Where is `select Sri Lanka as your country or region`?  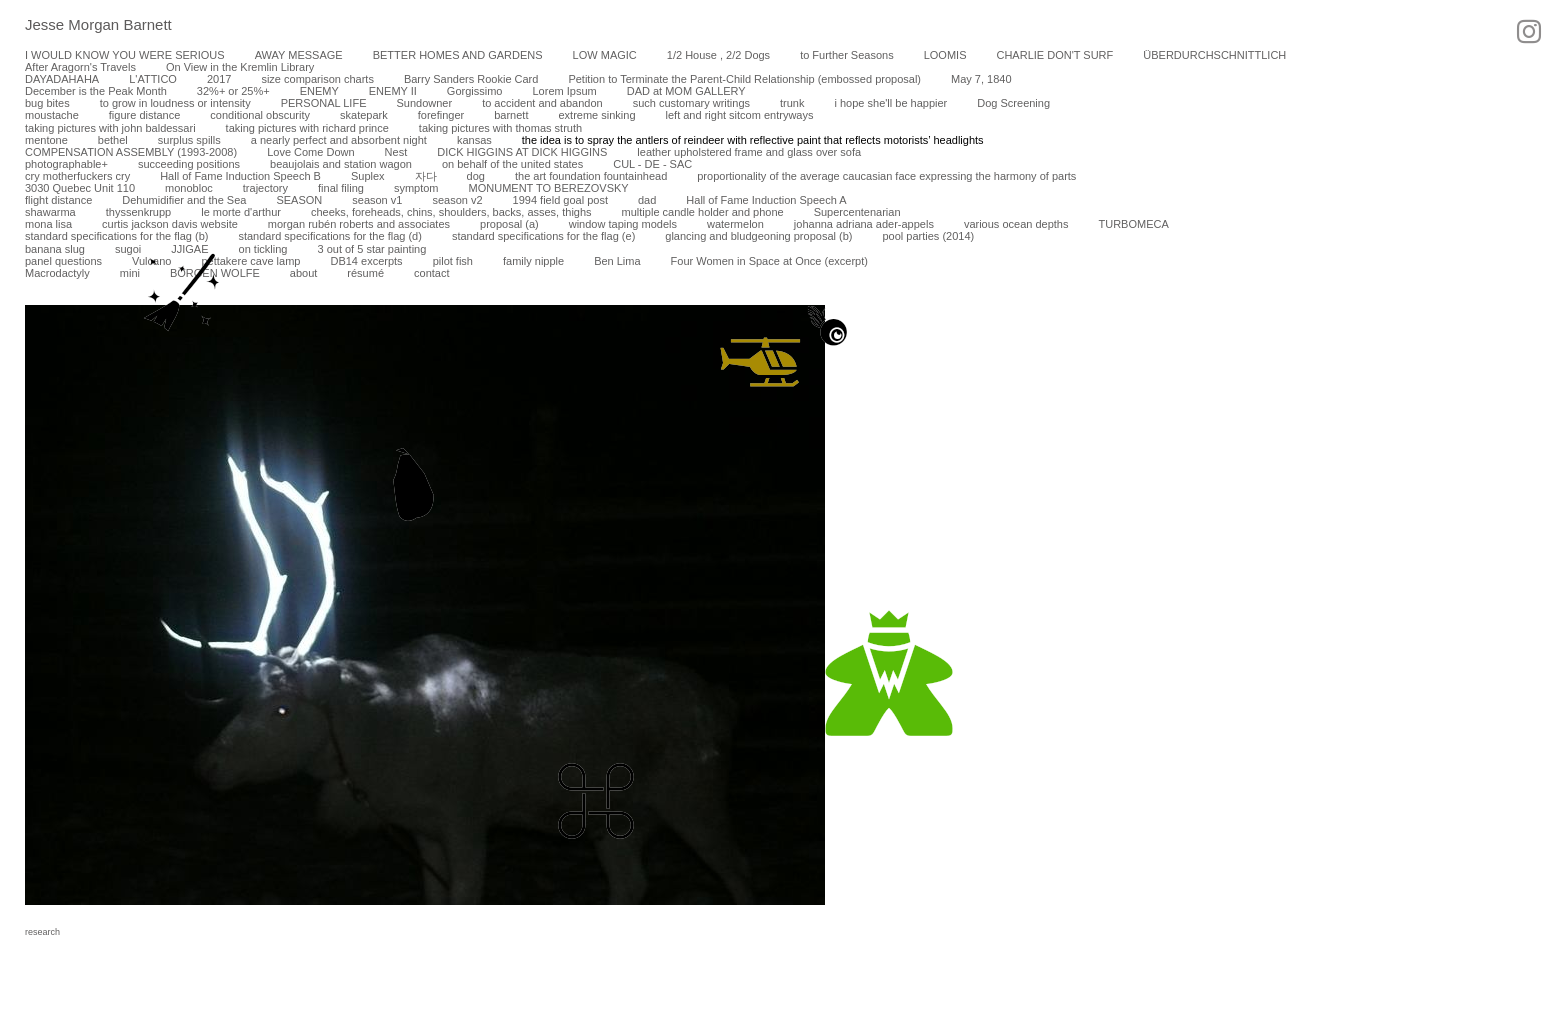 select Sri Lanka as your country or region is located at coordinates (413, 484).